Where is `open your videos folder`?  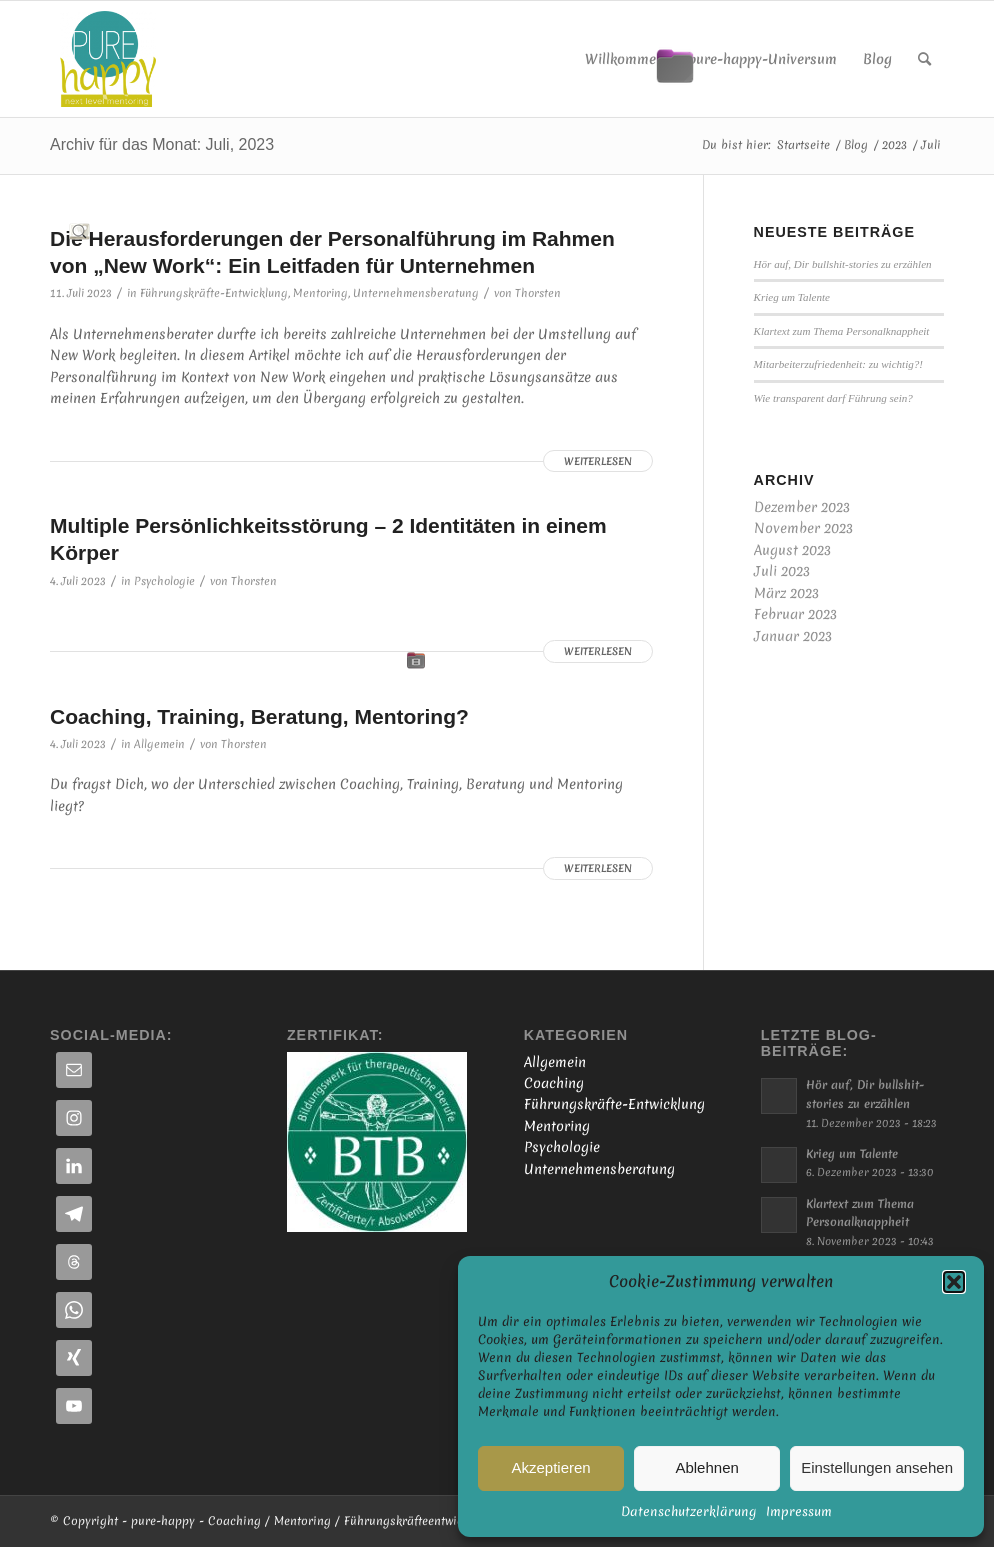
open your videos folder is located at coordinates (416, 660).